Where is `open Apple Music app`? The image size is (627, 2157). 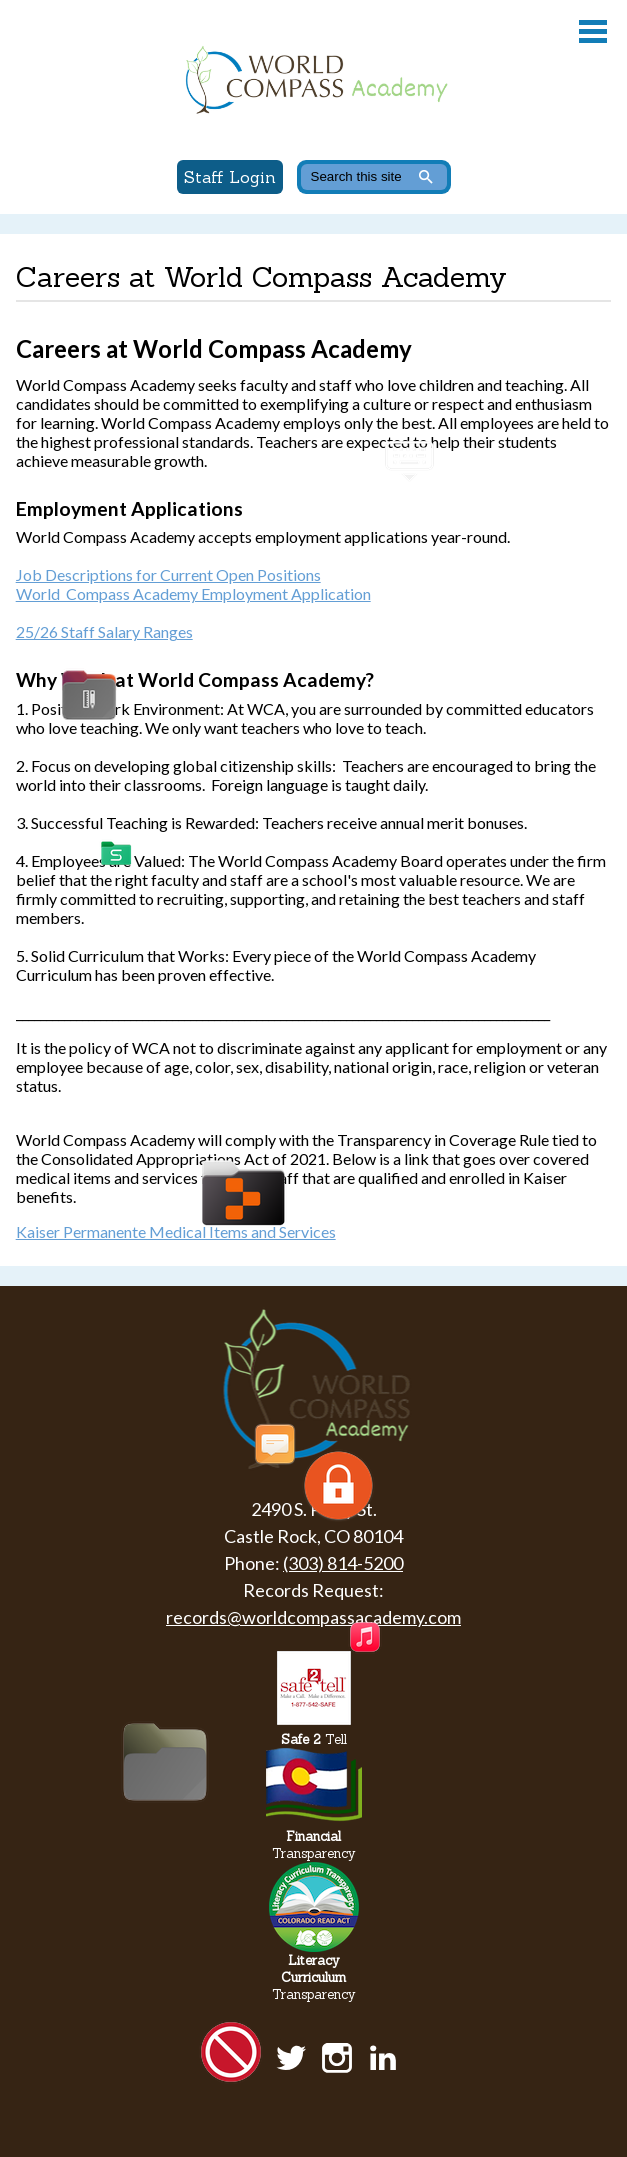 open Apple Music app is located at coordinates (365, 1637).